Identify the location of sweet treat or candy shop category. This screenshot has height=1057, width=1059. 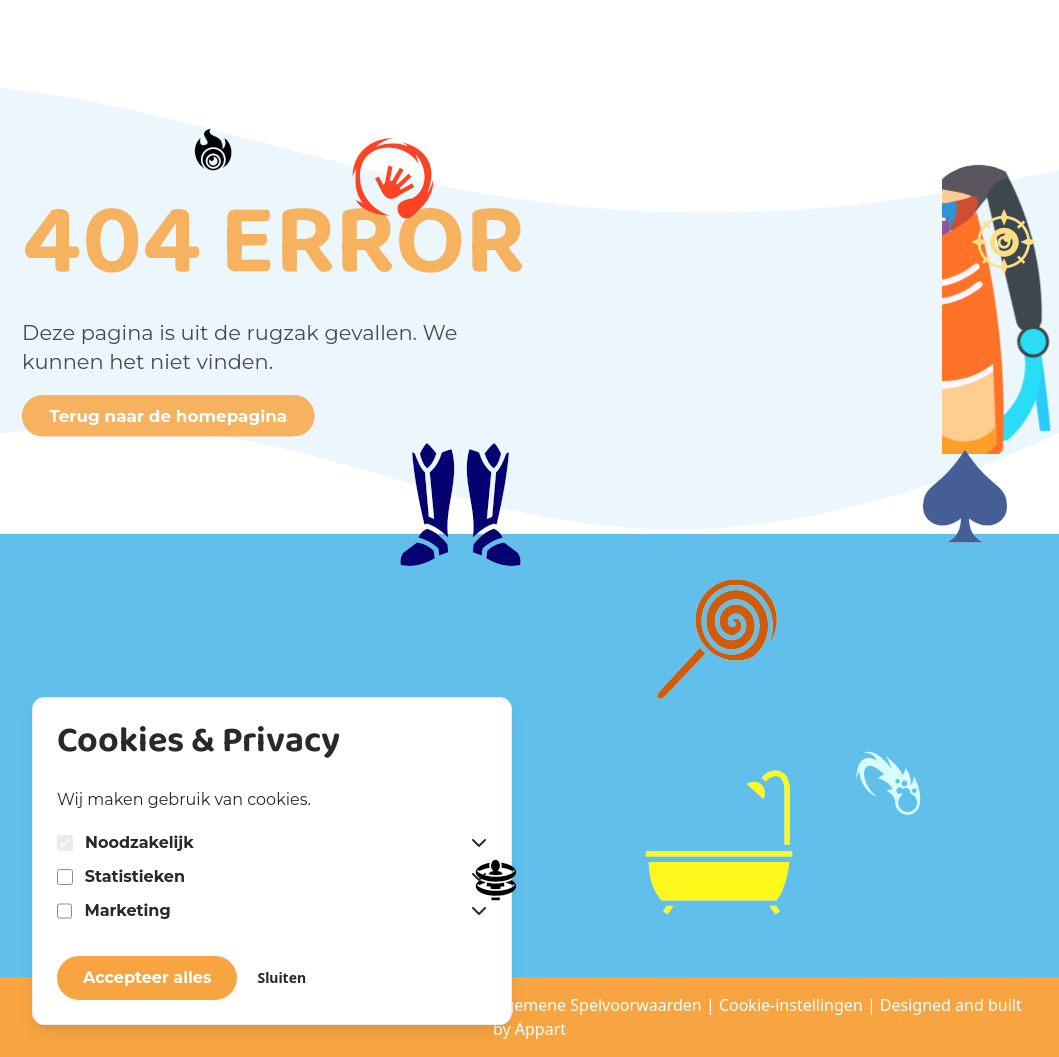
(717, 639).